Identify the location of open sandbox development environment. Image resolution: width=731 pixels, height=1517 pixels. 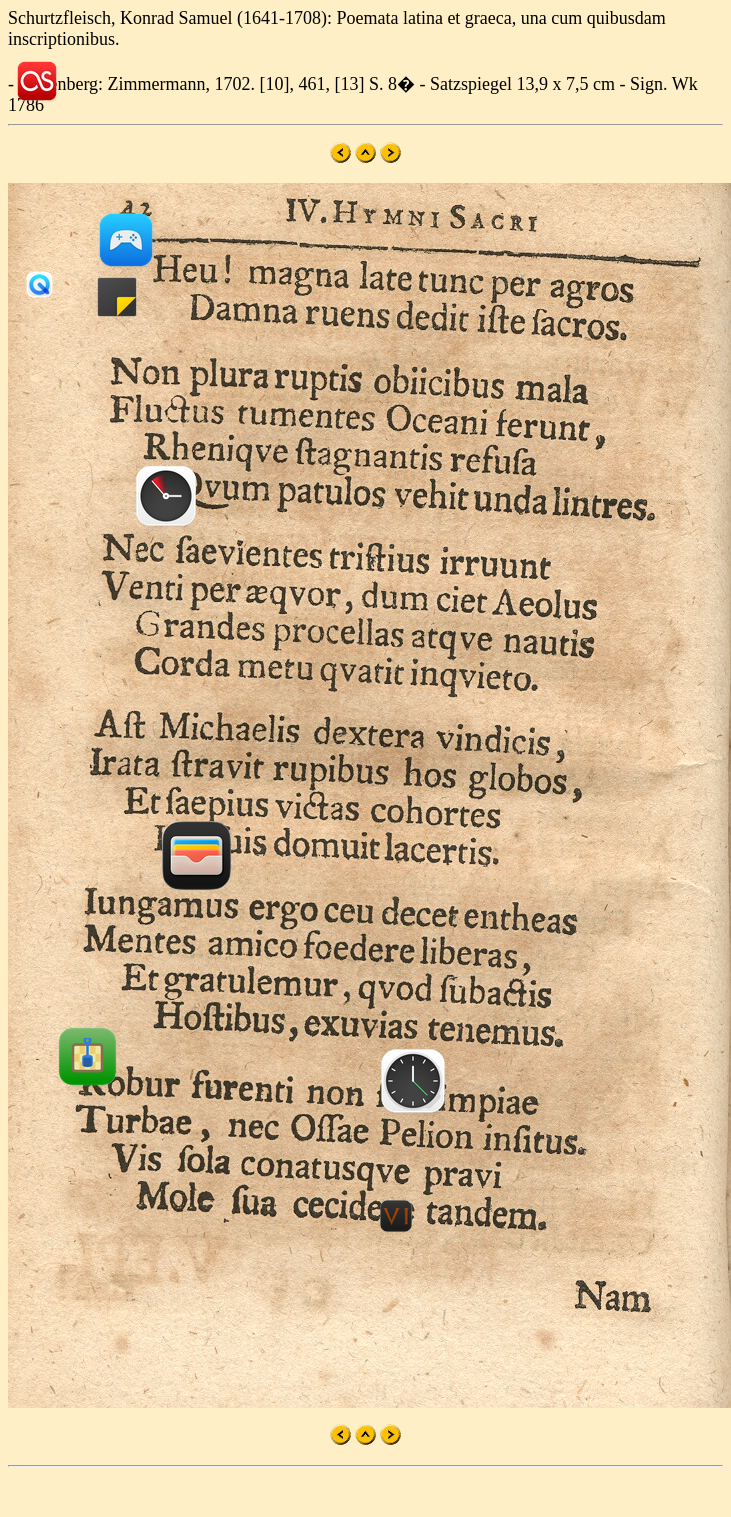
(87, 1056).